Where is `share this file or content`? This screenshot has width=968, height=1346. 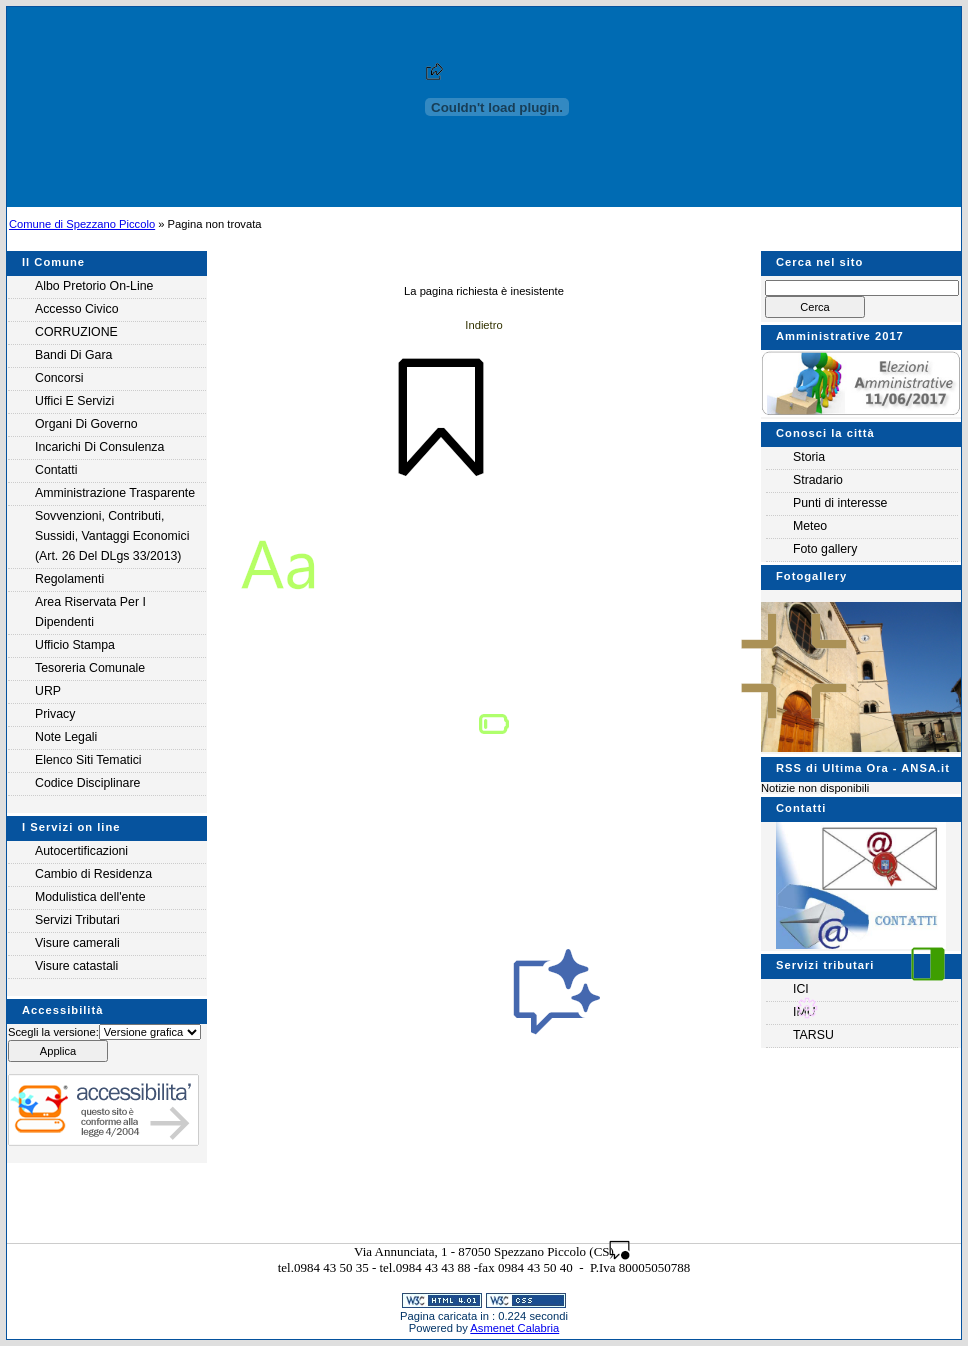
share this file or content is located at coordinates (434, 71).